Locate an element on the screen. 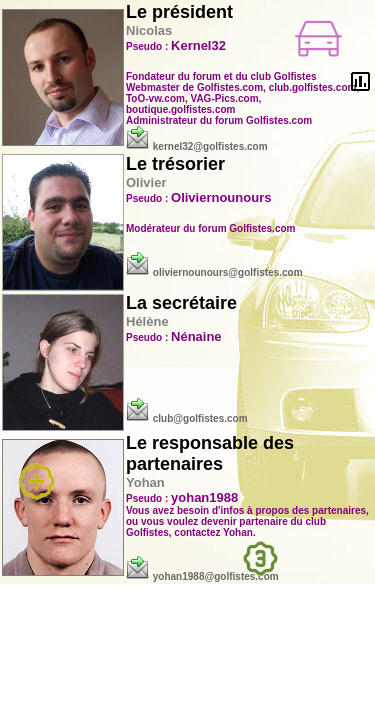 The image size is (375, 720). indicates third place or bronze ranking is located at coordinates (260, 558).